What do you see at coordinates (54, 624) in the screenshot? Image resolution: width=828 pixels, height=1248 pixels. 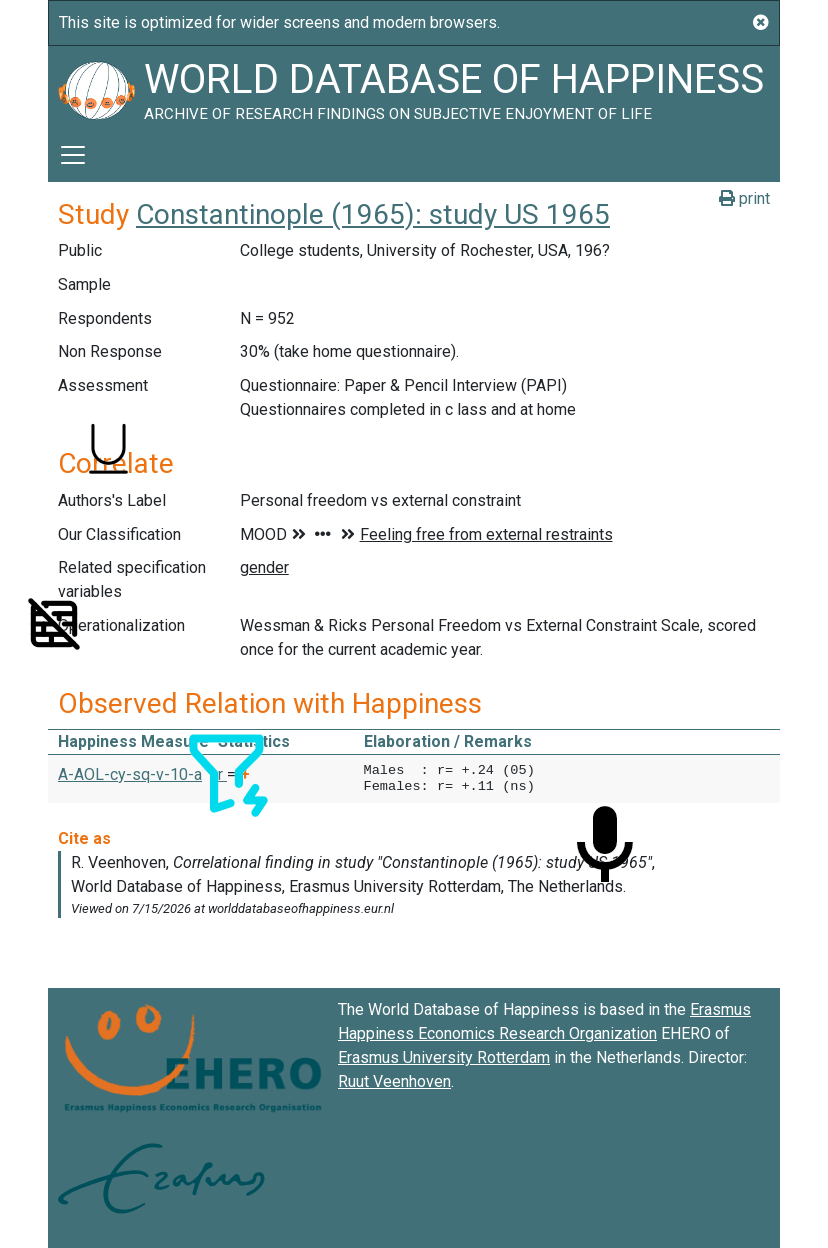 I see `disable wall or barrier feature` at bounding box center [54, 624].